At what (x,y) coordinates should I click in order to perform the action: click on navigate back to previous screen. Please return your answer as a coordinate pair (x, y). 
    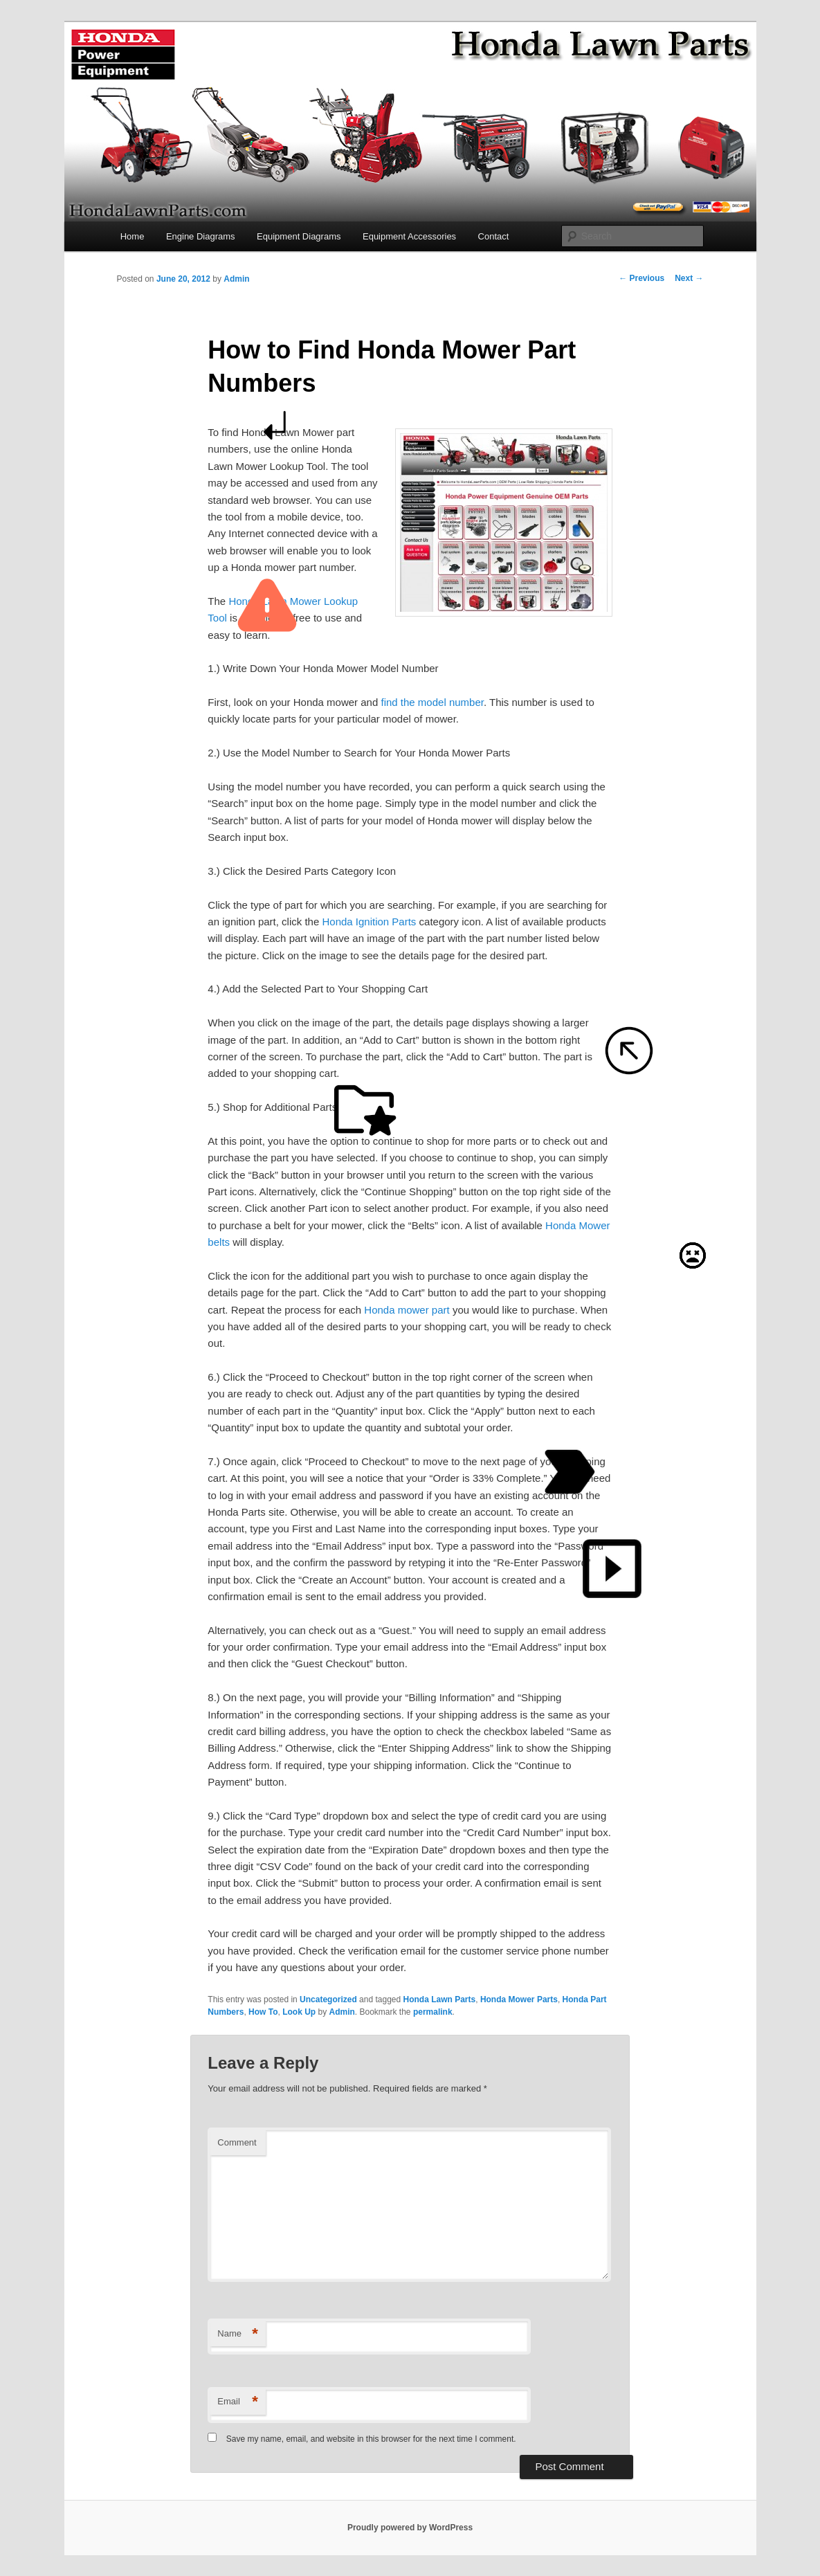
    Looking at the image, I should click on (629, 1051).